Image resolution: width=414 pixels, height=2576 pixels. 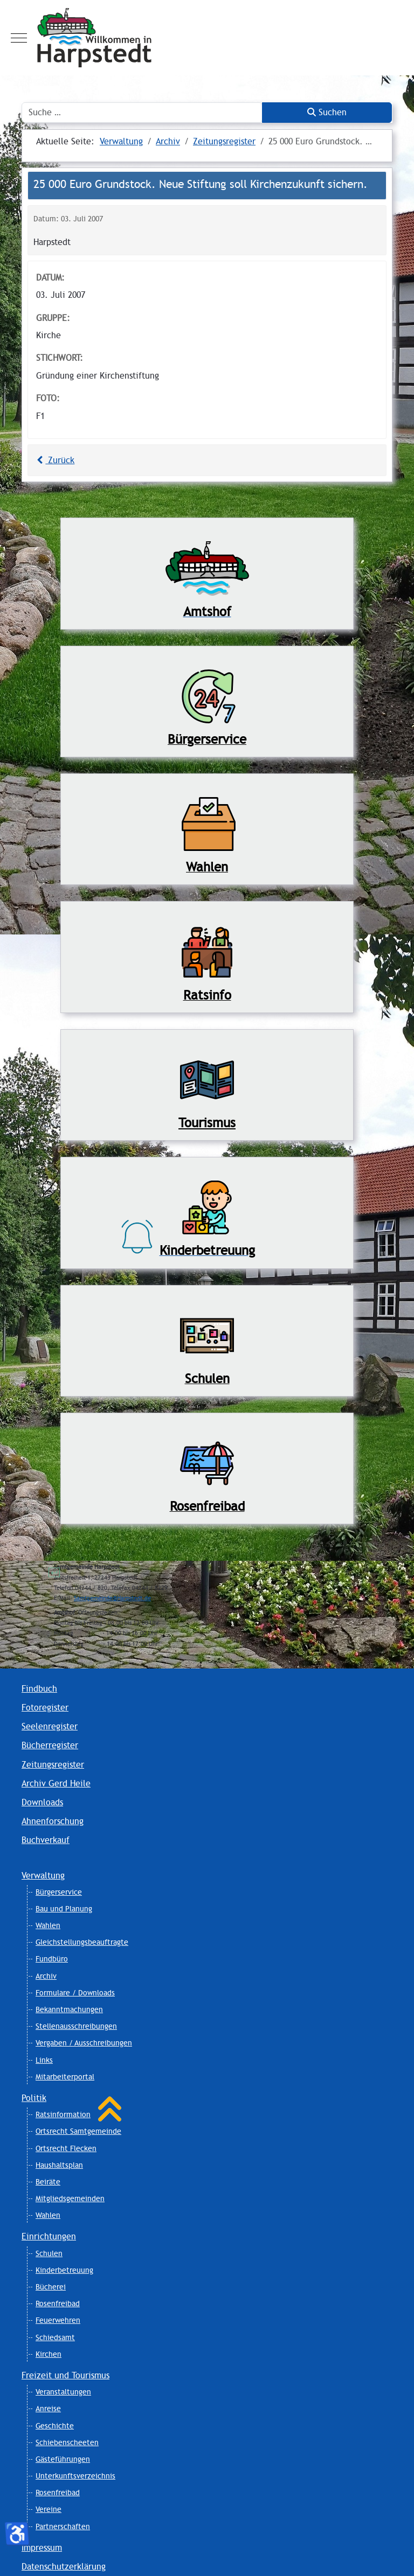 What do you see at coordinates (54, 1572) in the screenshot?
I see `press enter or return key` at bounding box center [54, 1572].